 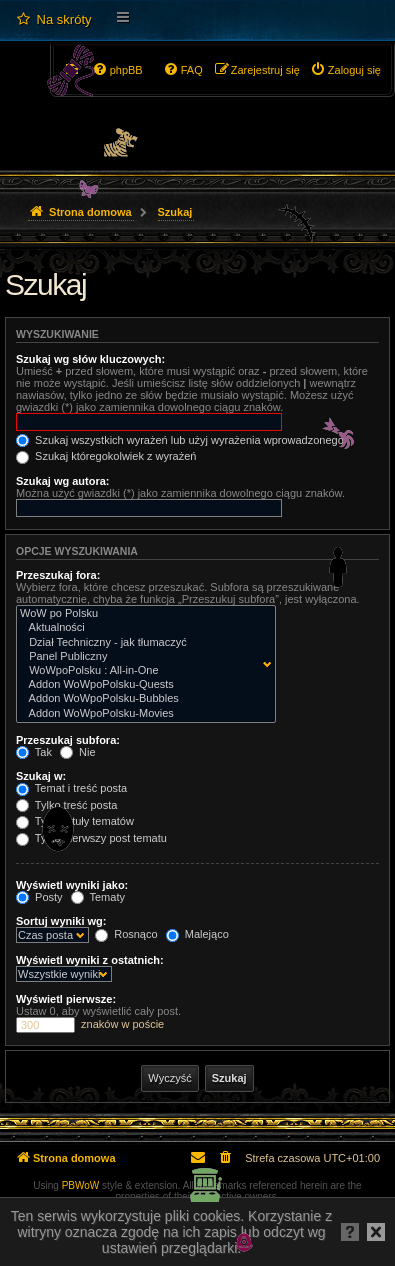 I want to click on select custodian or guard character class, so click(x=244, y=1242).